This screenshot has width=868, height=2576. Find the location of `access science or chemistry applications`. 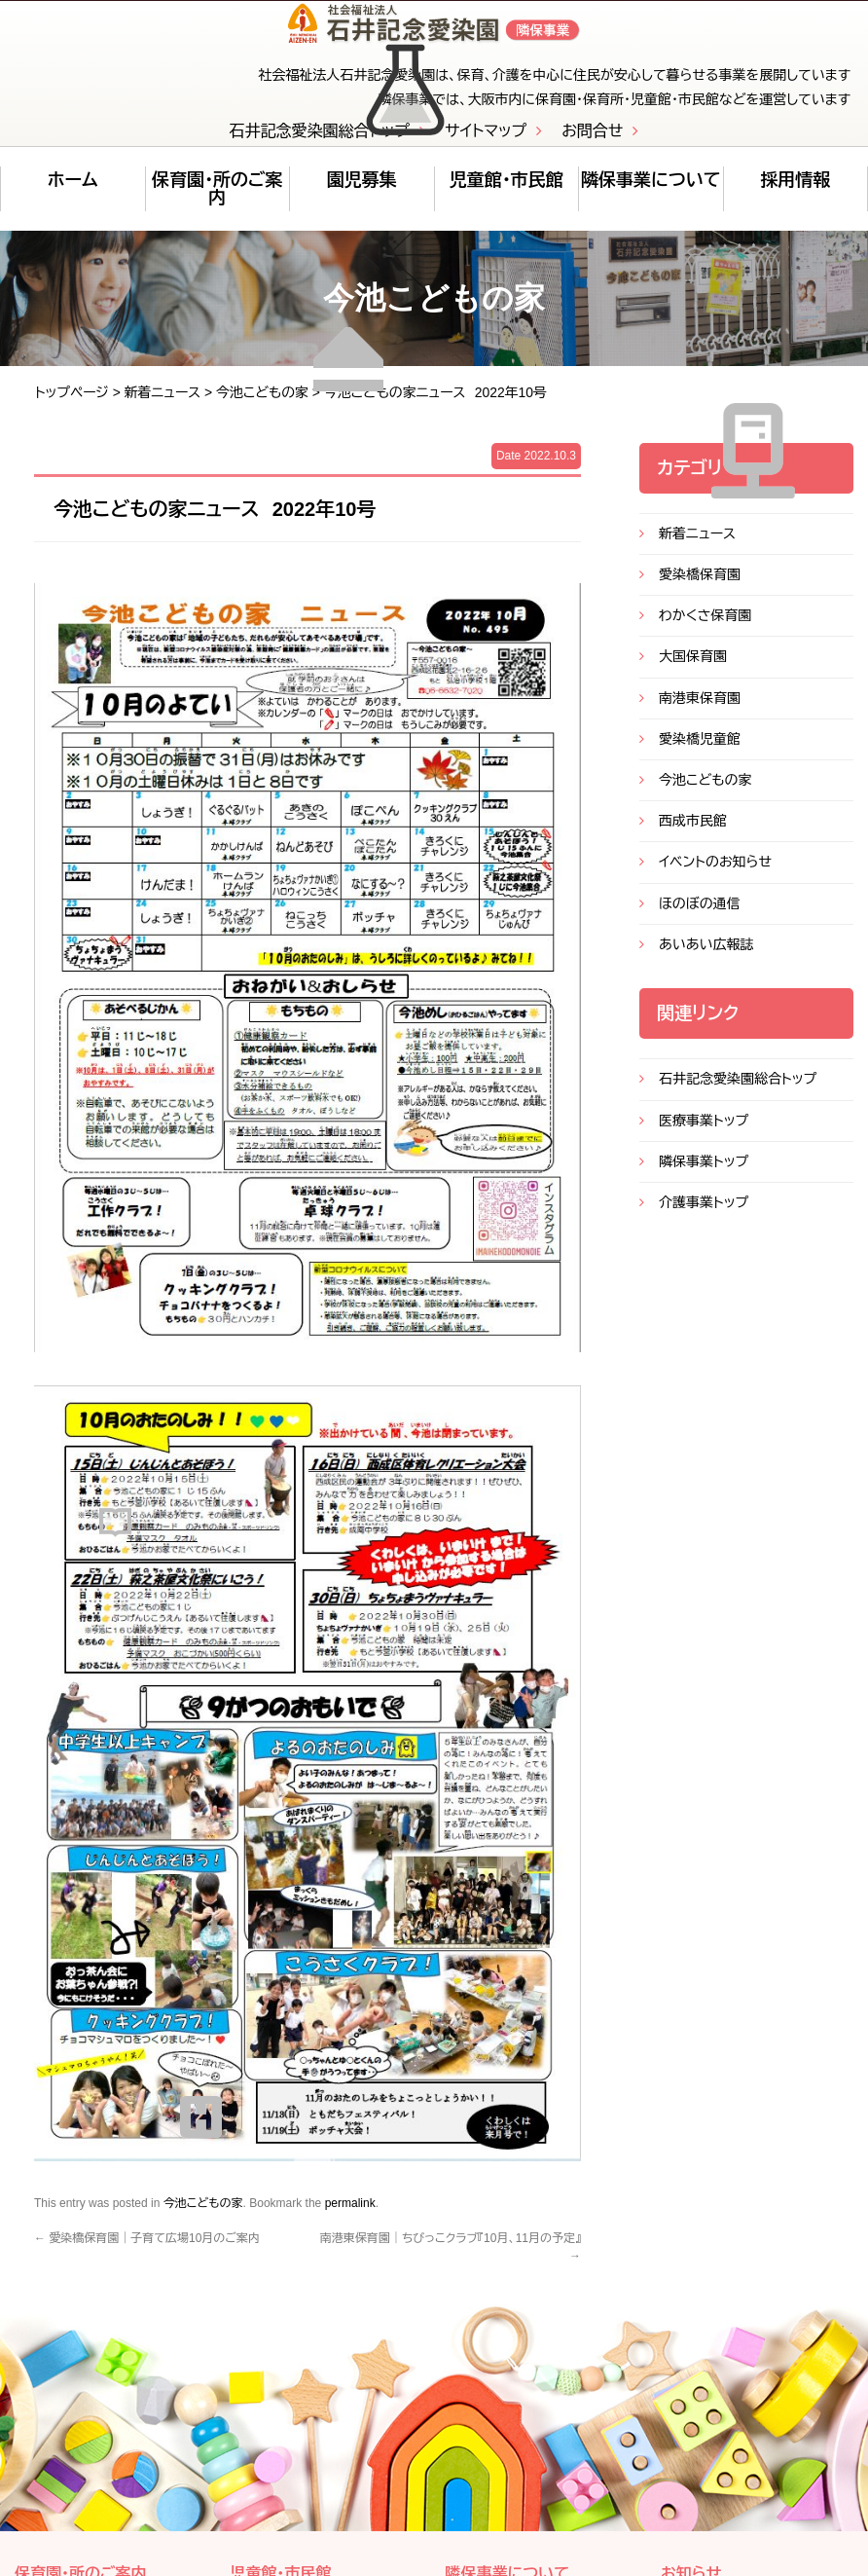

access science or chemistry applications is located at coordinates (405, 90).